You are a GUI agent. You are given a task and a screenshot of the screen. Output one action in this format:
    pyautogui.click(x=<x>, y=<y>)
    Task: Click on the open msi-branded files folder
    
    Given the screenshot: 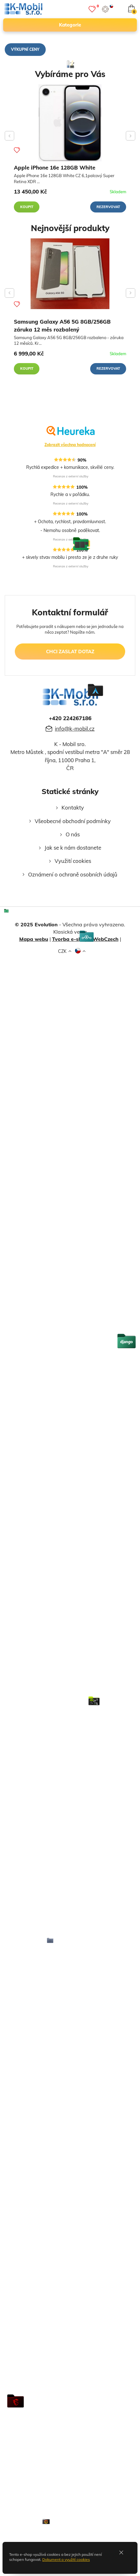 What is the action you would take?
    pyautogui.click(x=15, y=2401)
    